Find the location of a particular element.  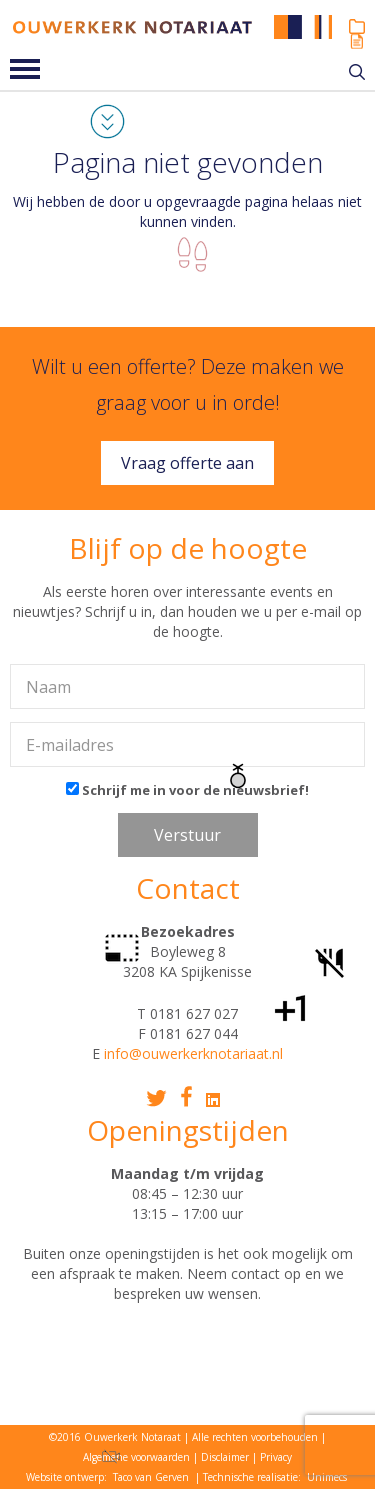

add one to a count or quantity is located at coordinates (291, 1009).